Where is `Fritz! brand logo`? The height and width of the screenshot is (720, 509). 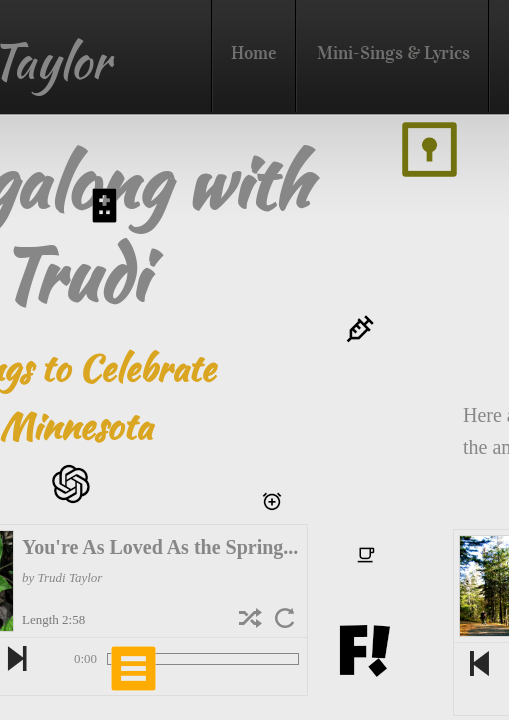 Fritz! brand logo is located at coordinates (365, 651).